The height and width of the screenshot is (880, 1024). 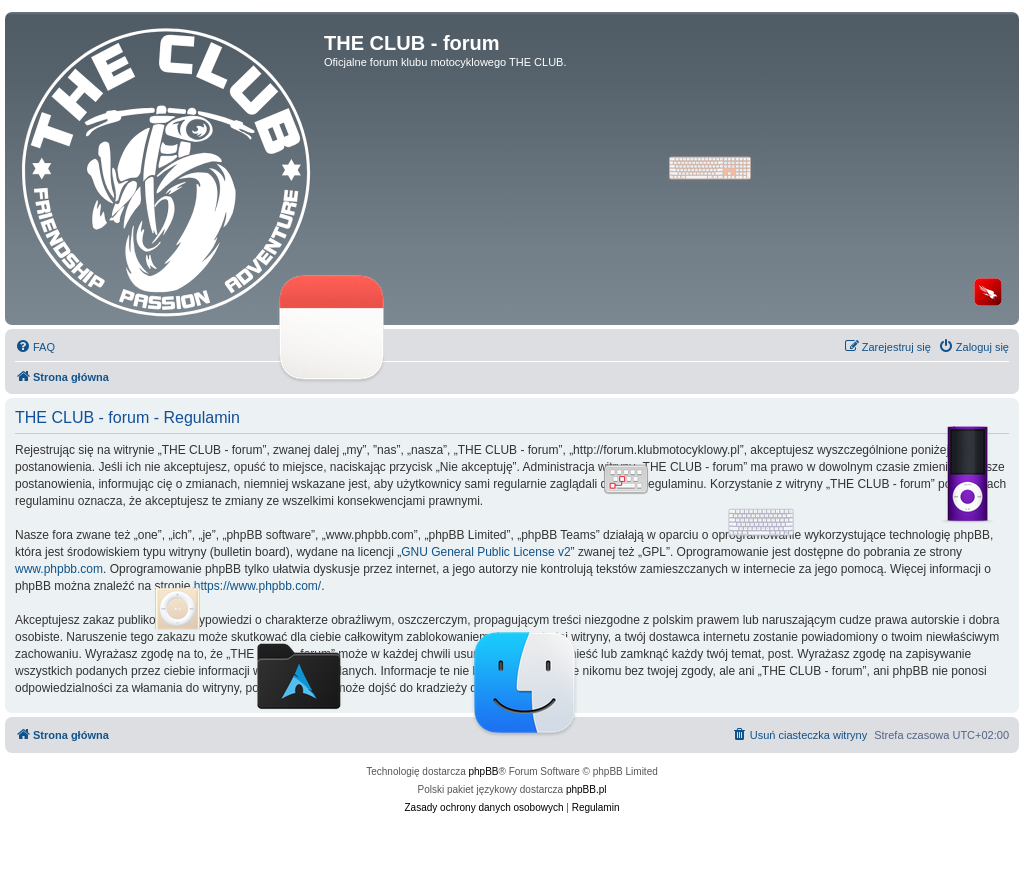 I want to click on open CrowdStrike Falcon endpoint security app, so click(x=988, y=292).